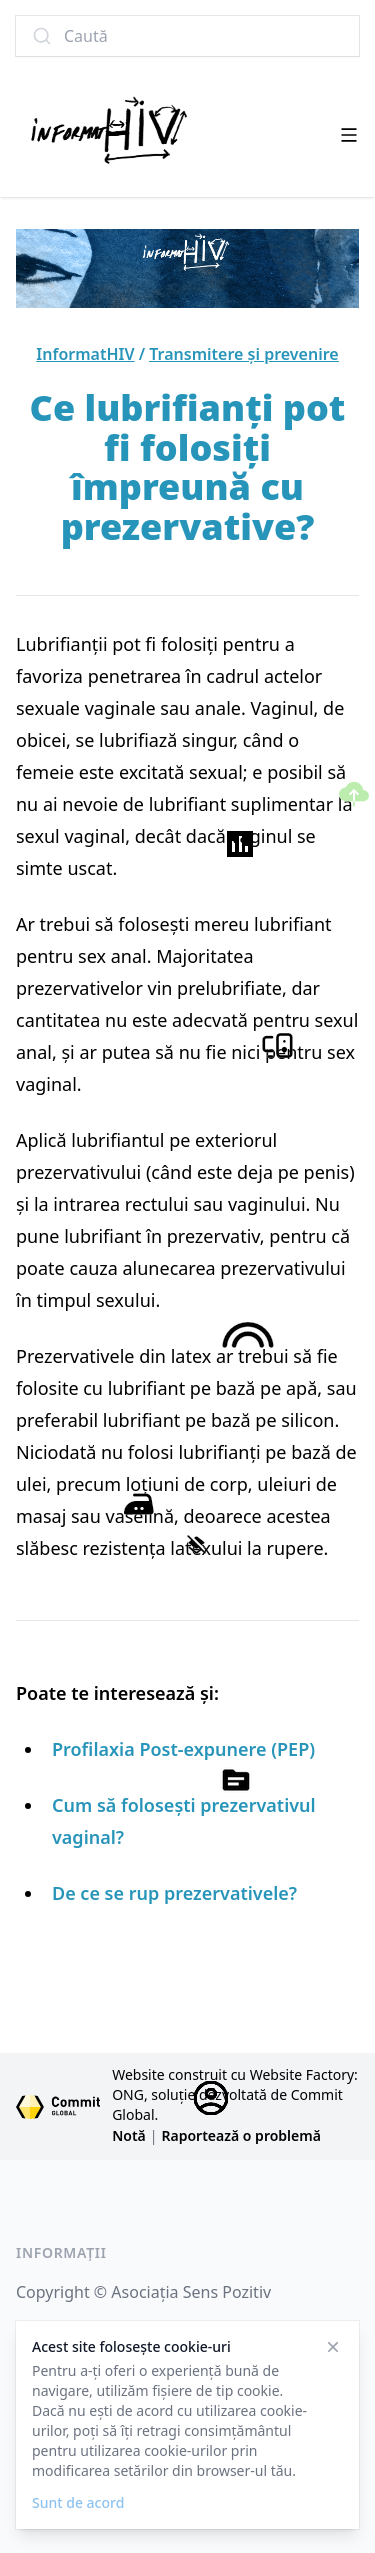 This screenshot has height=2553, width=375. I want to click on access your profile or account settings, so click(211, 2098).